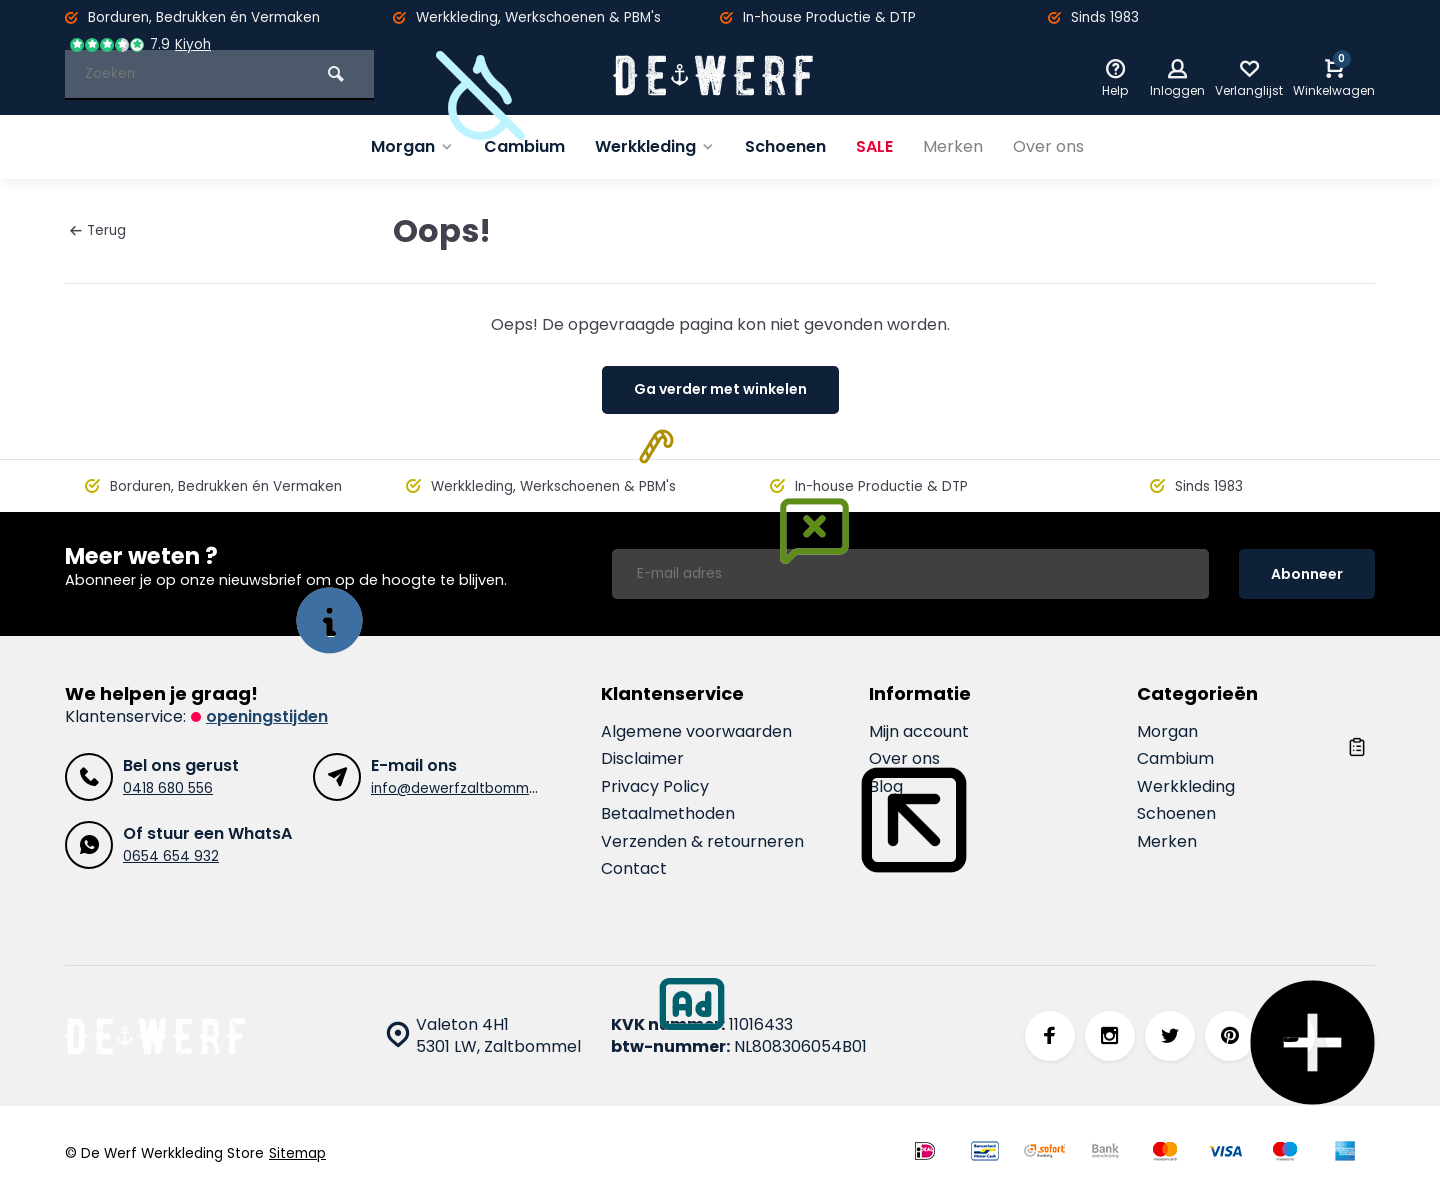 This screenshot has height=1201, width=1440. I want to click on delete a message or conversation, so click(814, 529).